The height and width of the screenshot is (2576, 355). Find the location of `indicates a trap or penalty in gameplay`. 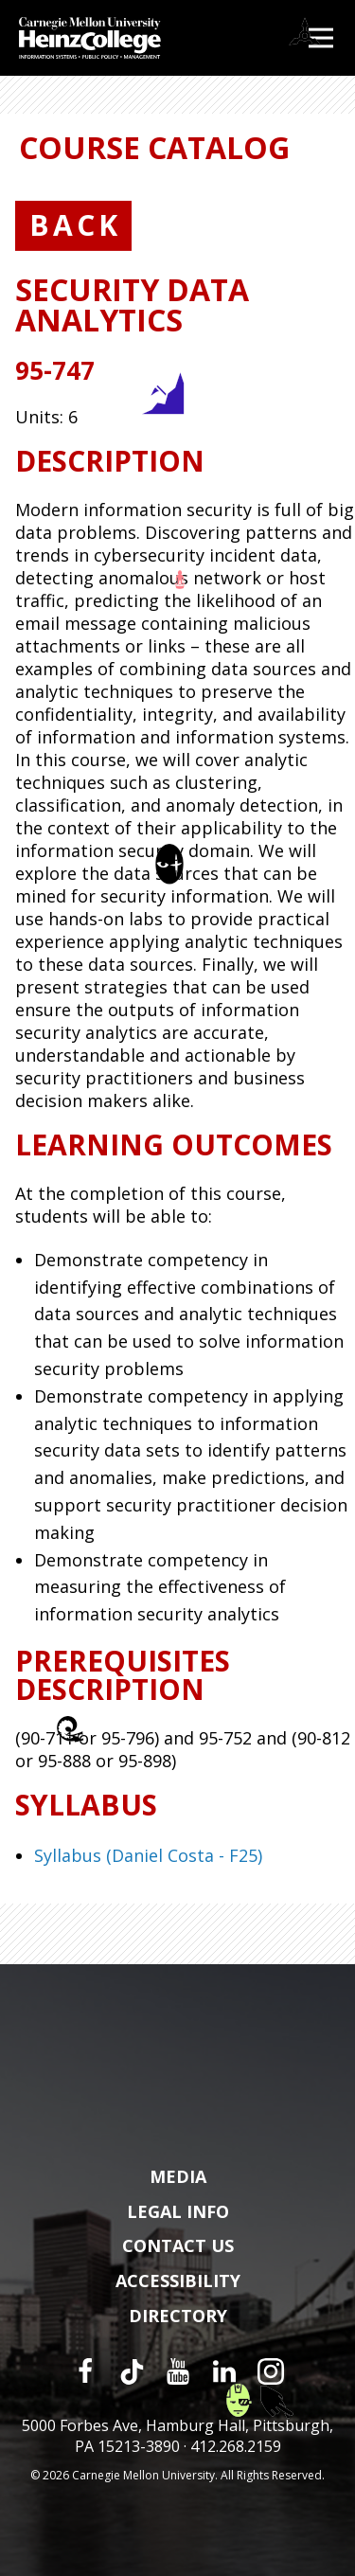

indicates a trap or penalty in gameplay is located at coordinates (180, 580).